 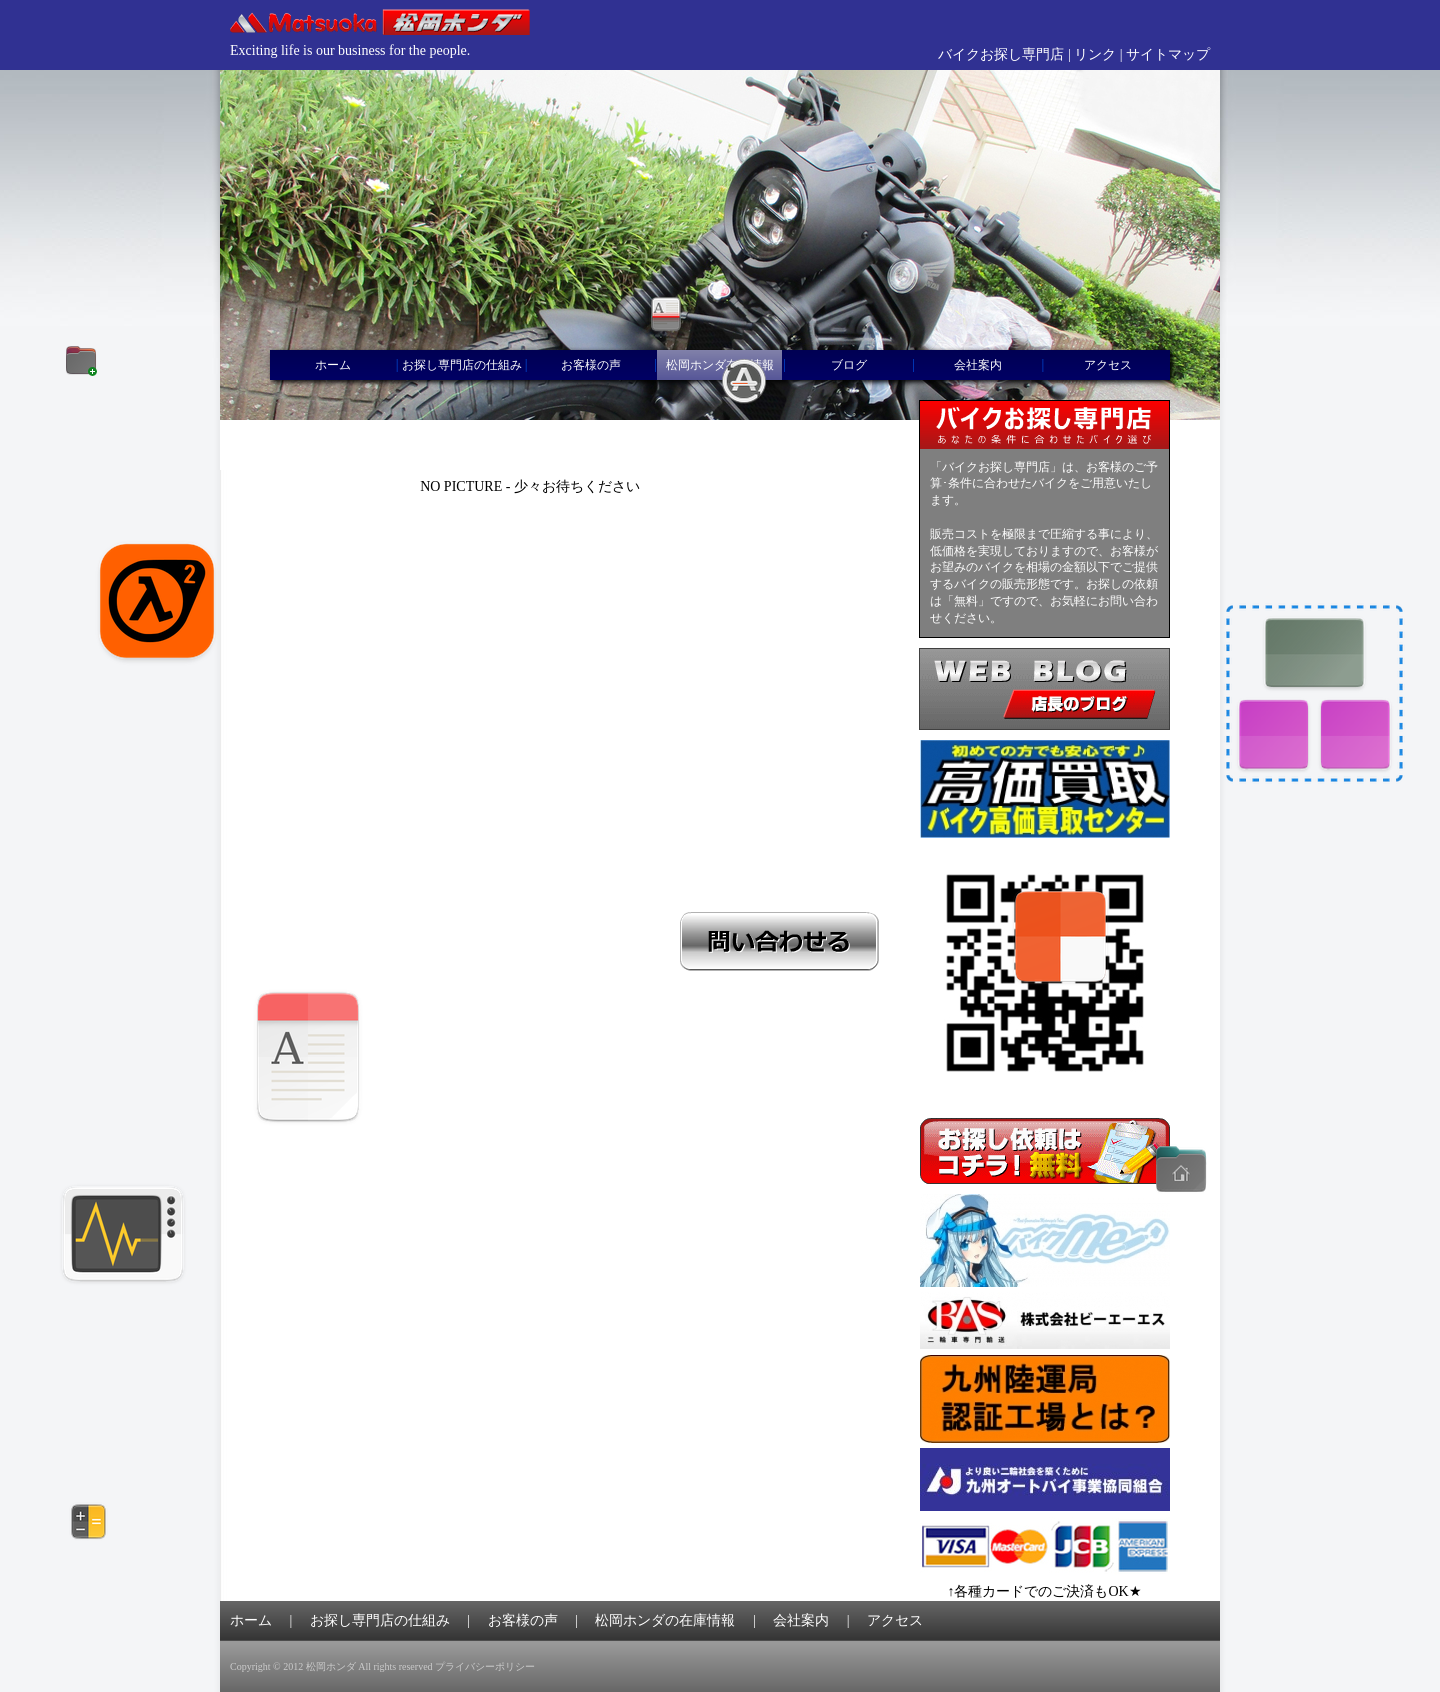 What do you see at coordinates (157, 601) in the screenshot?
I see `launch half-life 2 game` at bounding box center [157, 601].